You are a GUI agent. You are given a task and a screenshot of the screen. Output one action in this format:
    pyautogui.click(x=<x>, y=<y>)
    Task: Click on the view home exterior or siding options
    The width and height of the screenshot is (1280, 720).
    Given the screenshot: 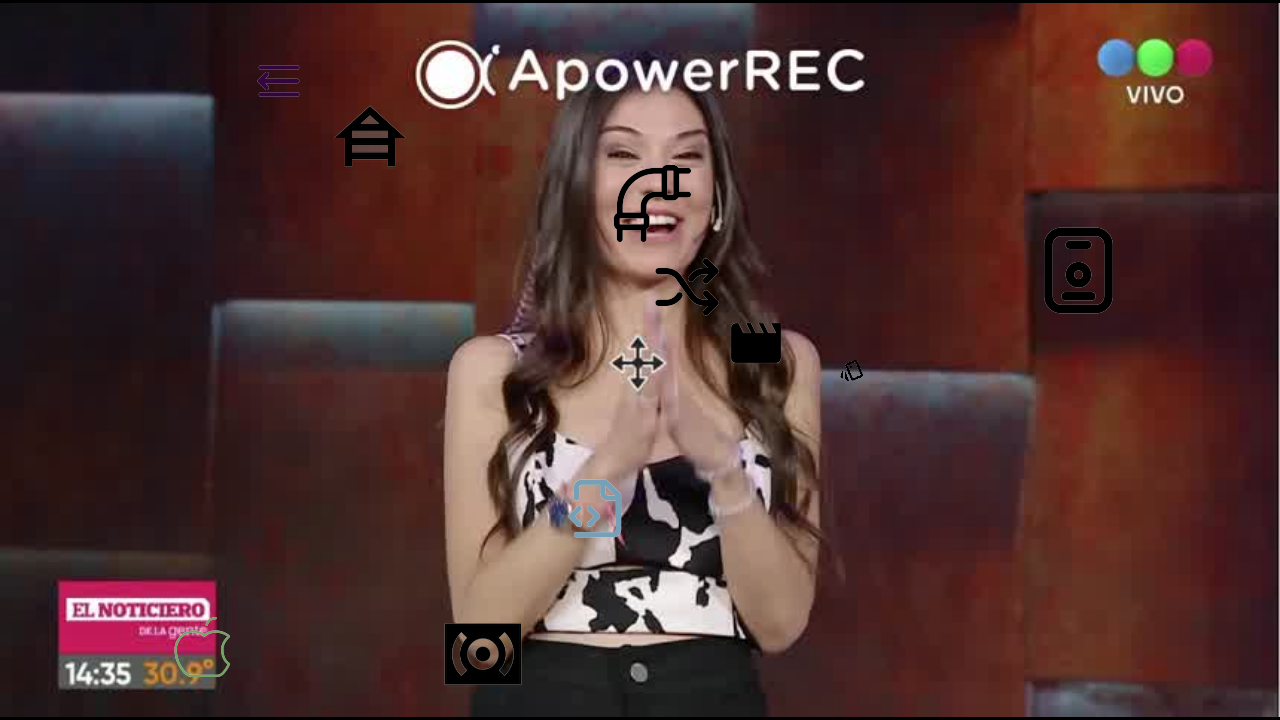 What is the action you would take?
    pyautogui.click(x=370, y=138)
    